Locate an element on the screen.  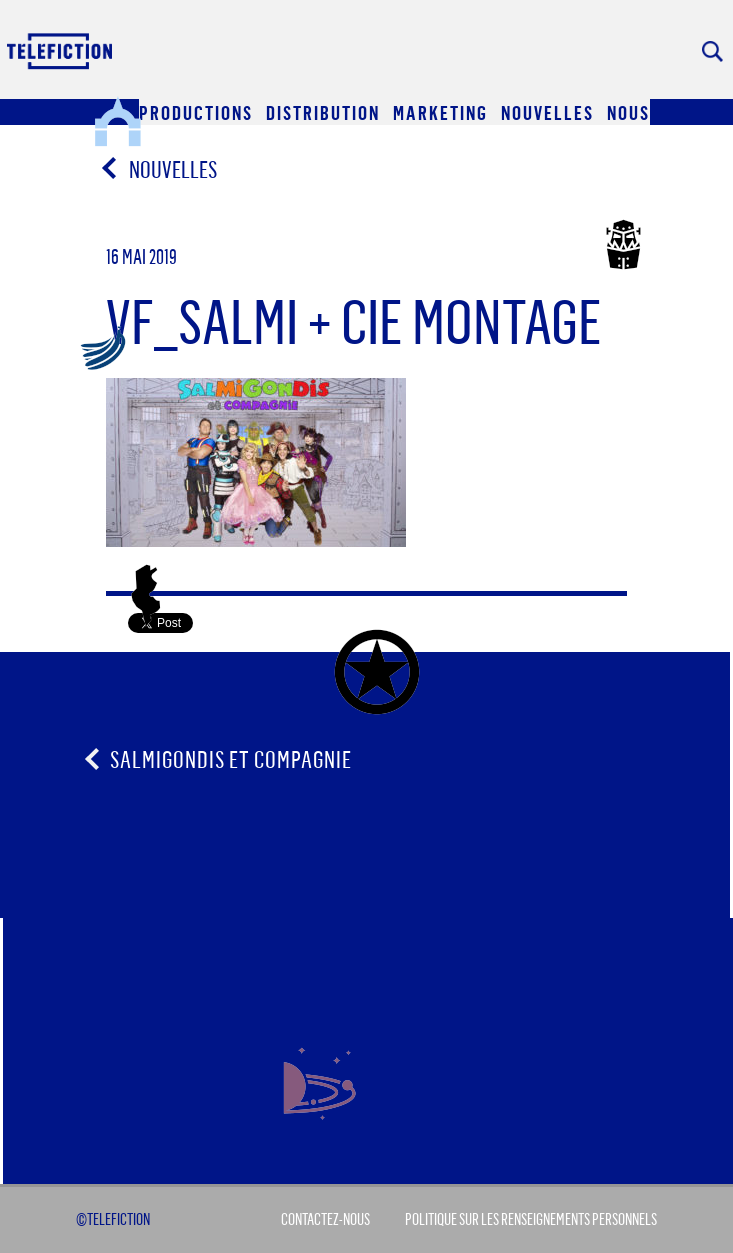
select tunisia as your country or region is located at coordinates (148, 595).